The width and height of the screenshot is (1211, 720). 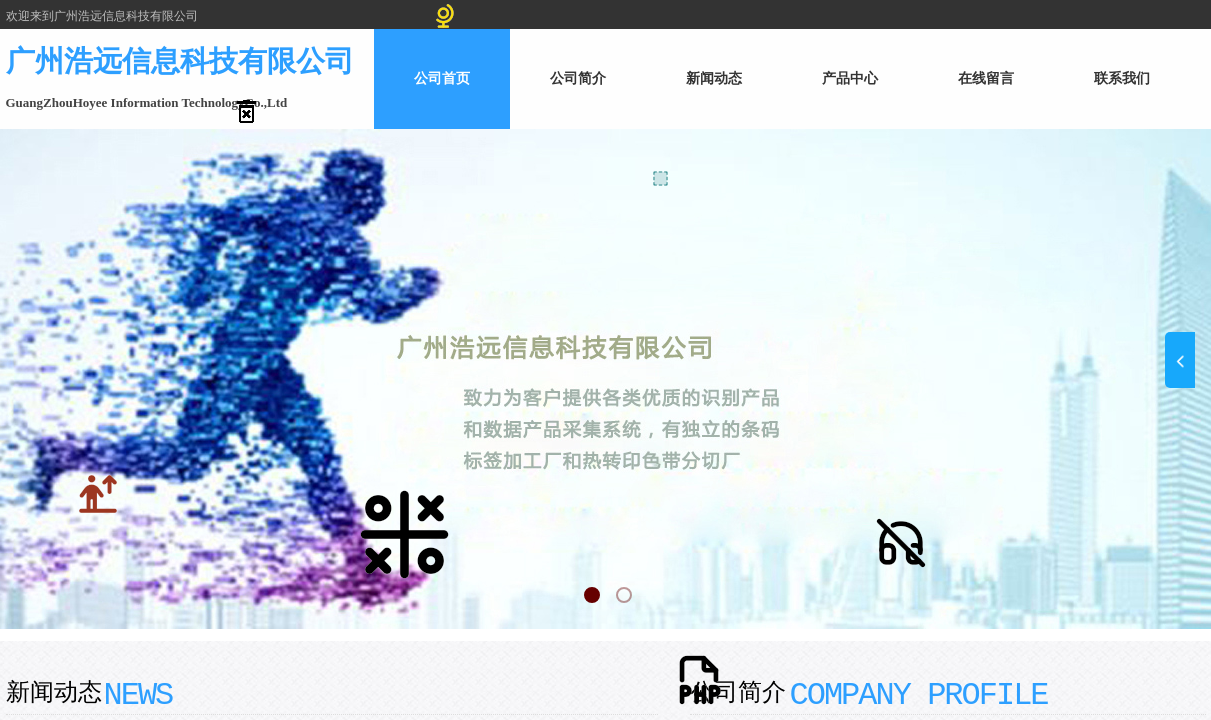 I want to click on access global or international settings, so click(x=444, y=16).